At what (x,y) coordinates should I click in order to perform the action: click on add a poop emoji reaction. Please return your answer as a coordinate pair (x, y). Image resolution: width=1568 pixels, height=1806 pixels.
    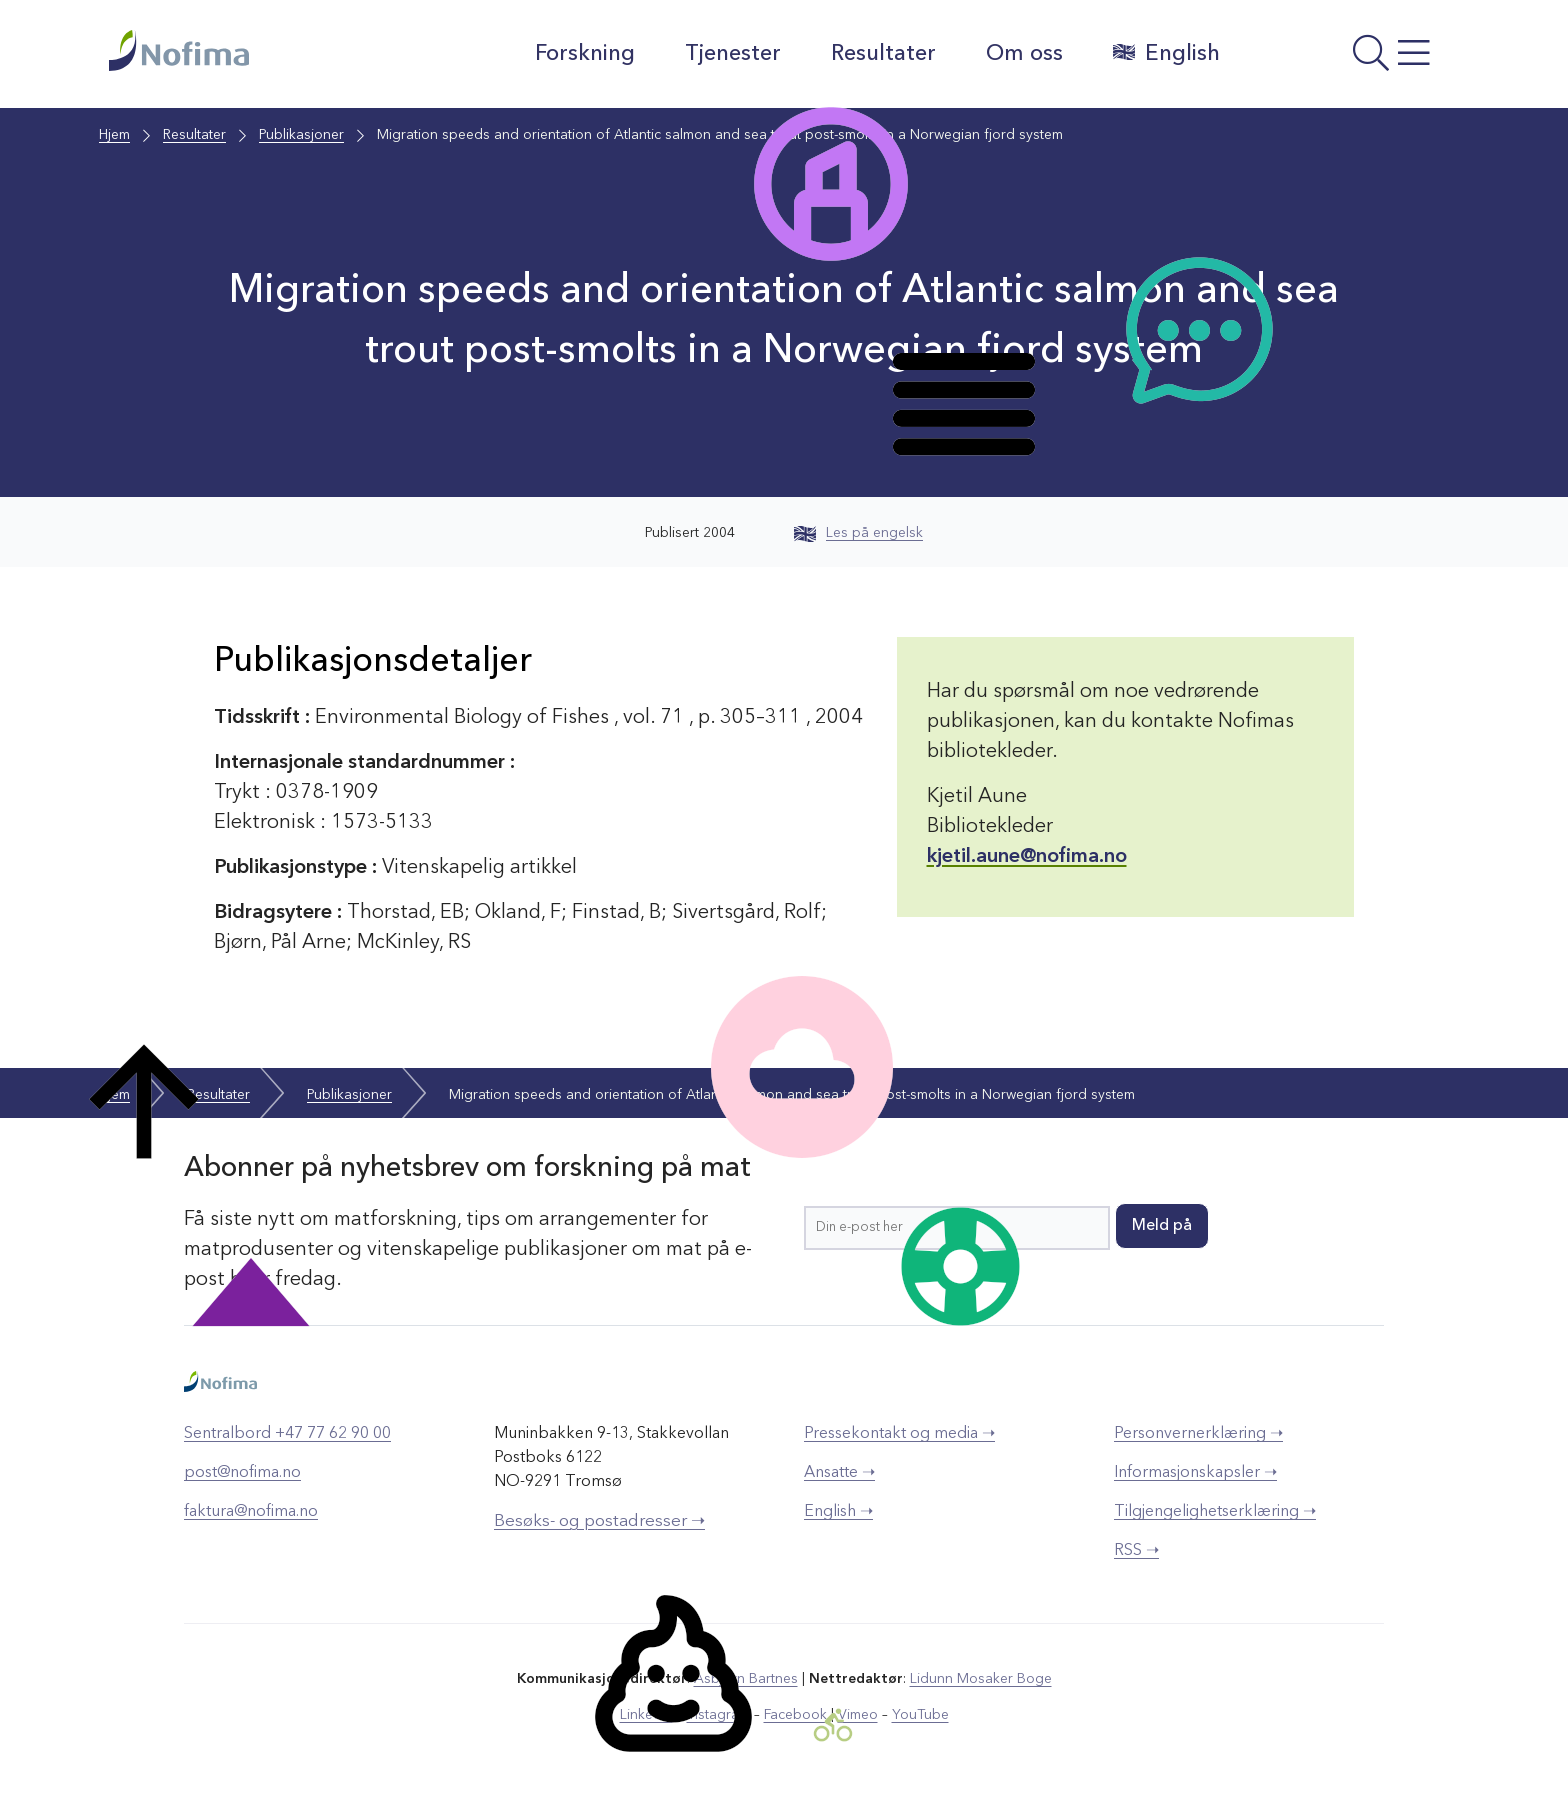
    Looking at the image, I should click on (673, 1673).